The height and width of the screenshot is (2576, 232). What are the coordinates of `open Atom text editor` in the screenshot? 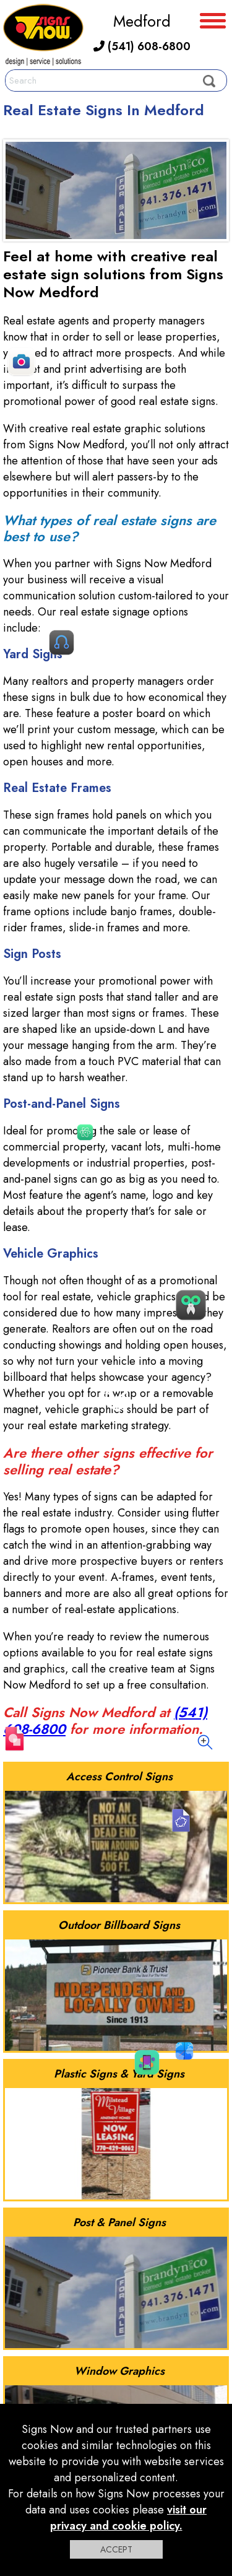 It's located at (85, 1132).